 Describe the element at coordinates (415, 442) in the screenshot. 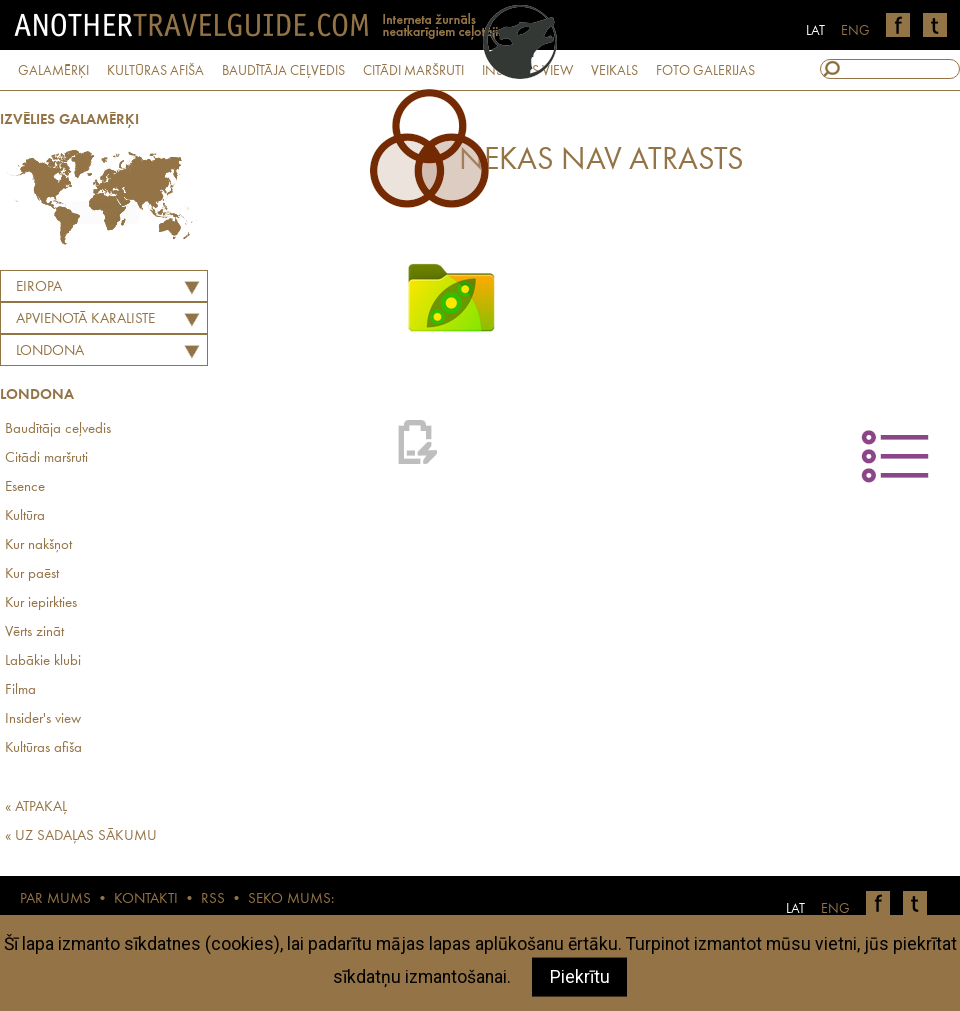

I see `indicates battery is low but currently charging` at that location.